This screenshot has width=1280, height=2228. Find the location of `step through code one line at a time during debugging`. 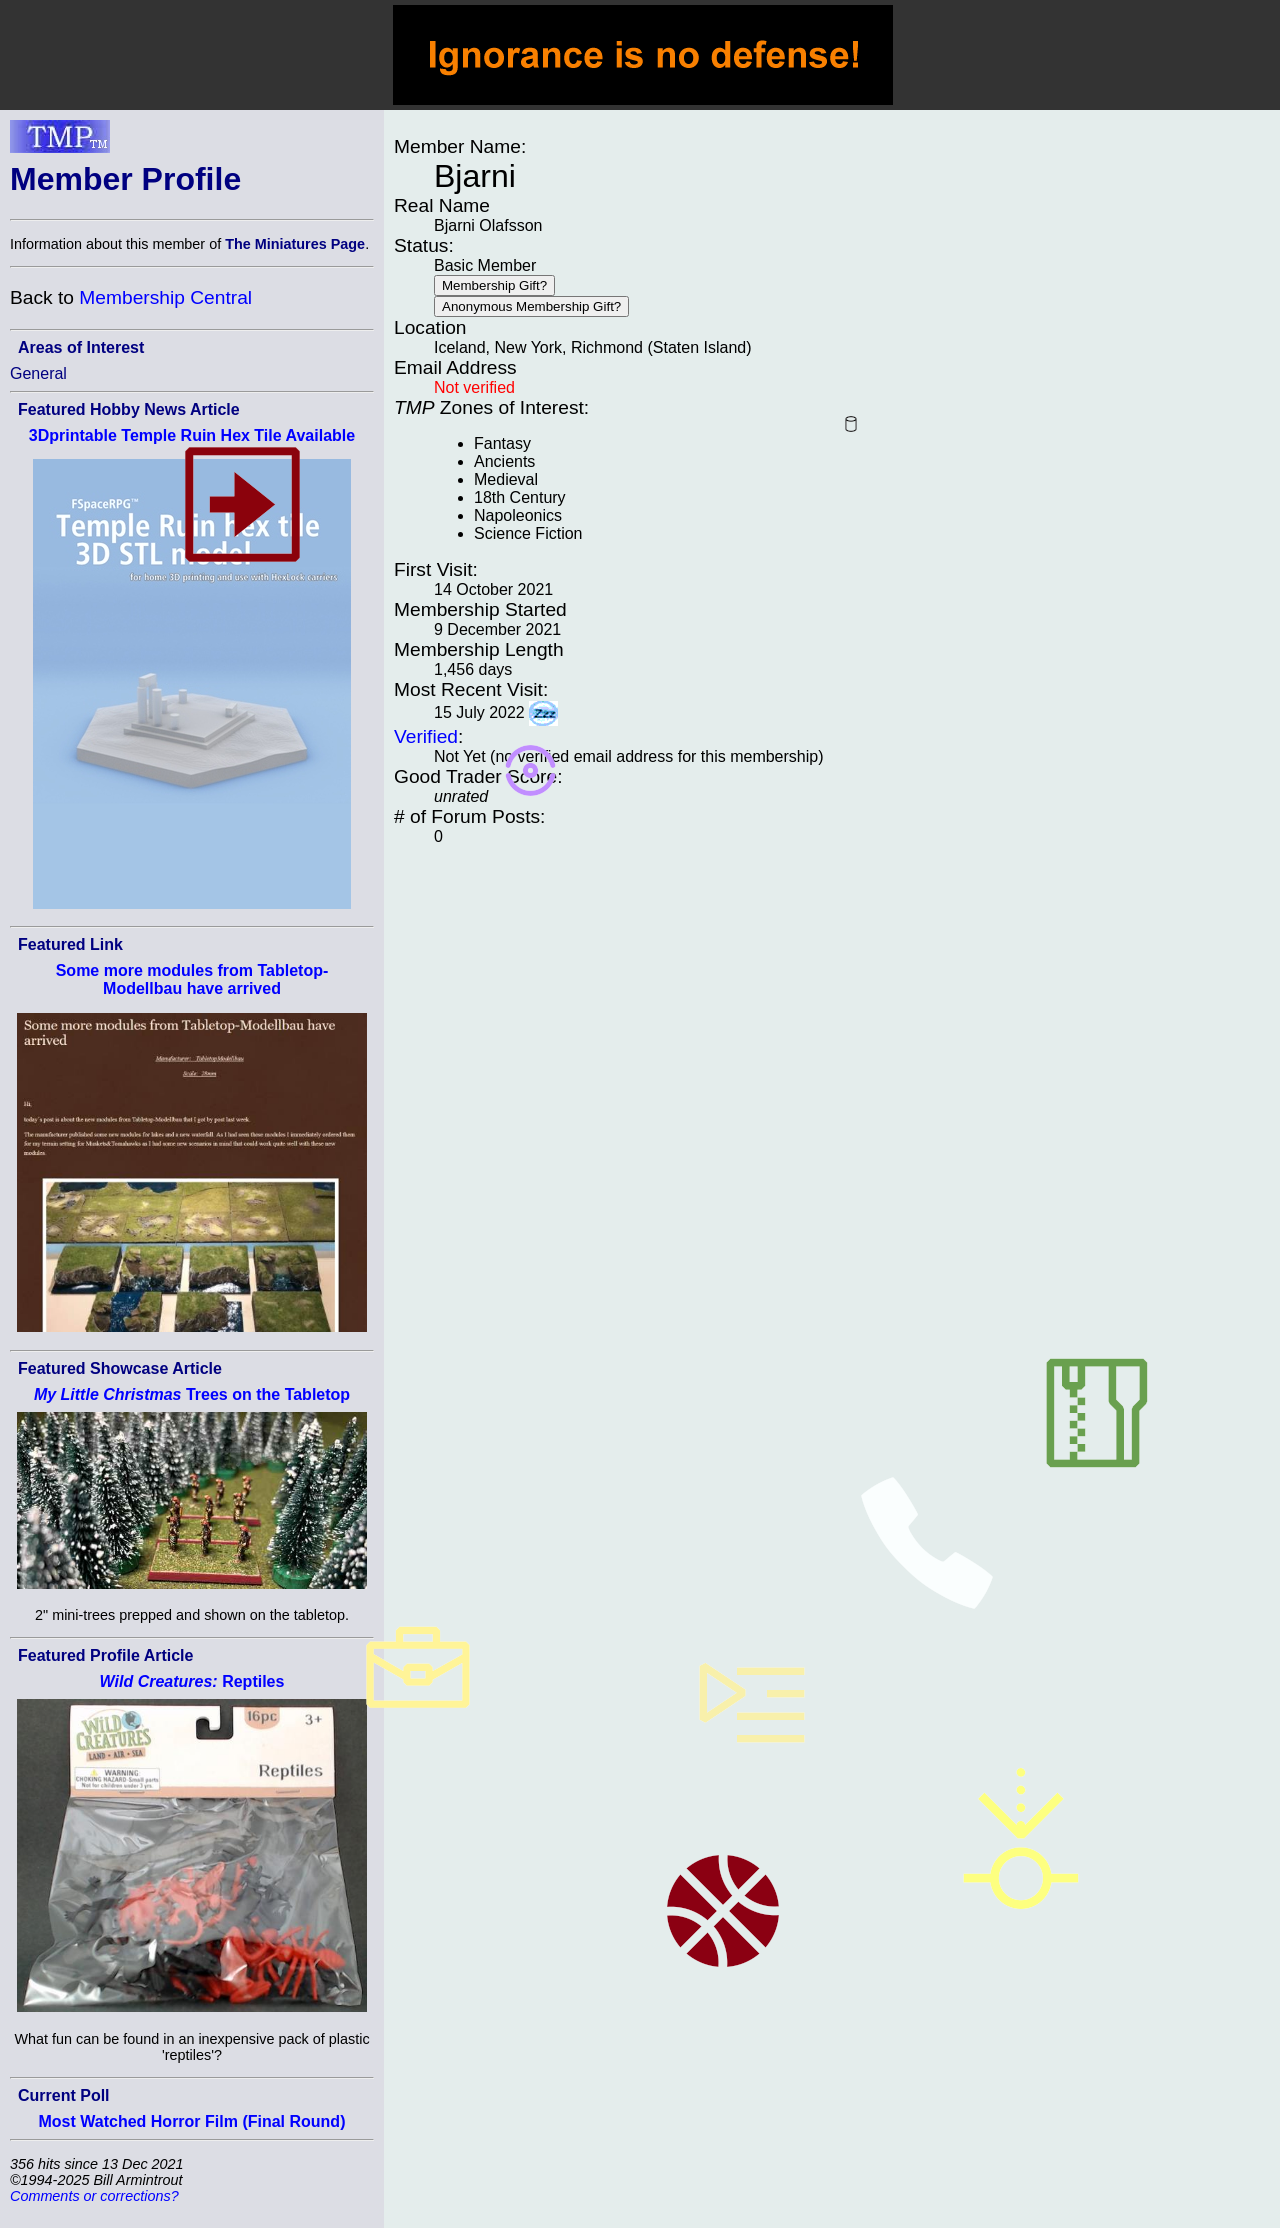

step through code one line at a time during debugging is located at coordinates (752, 1705).